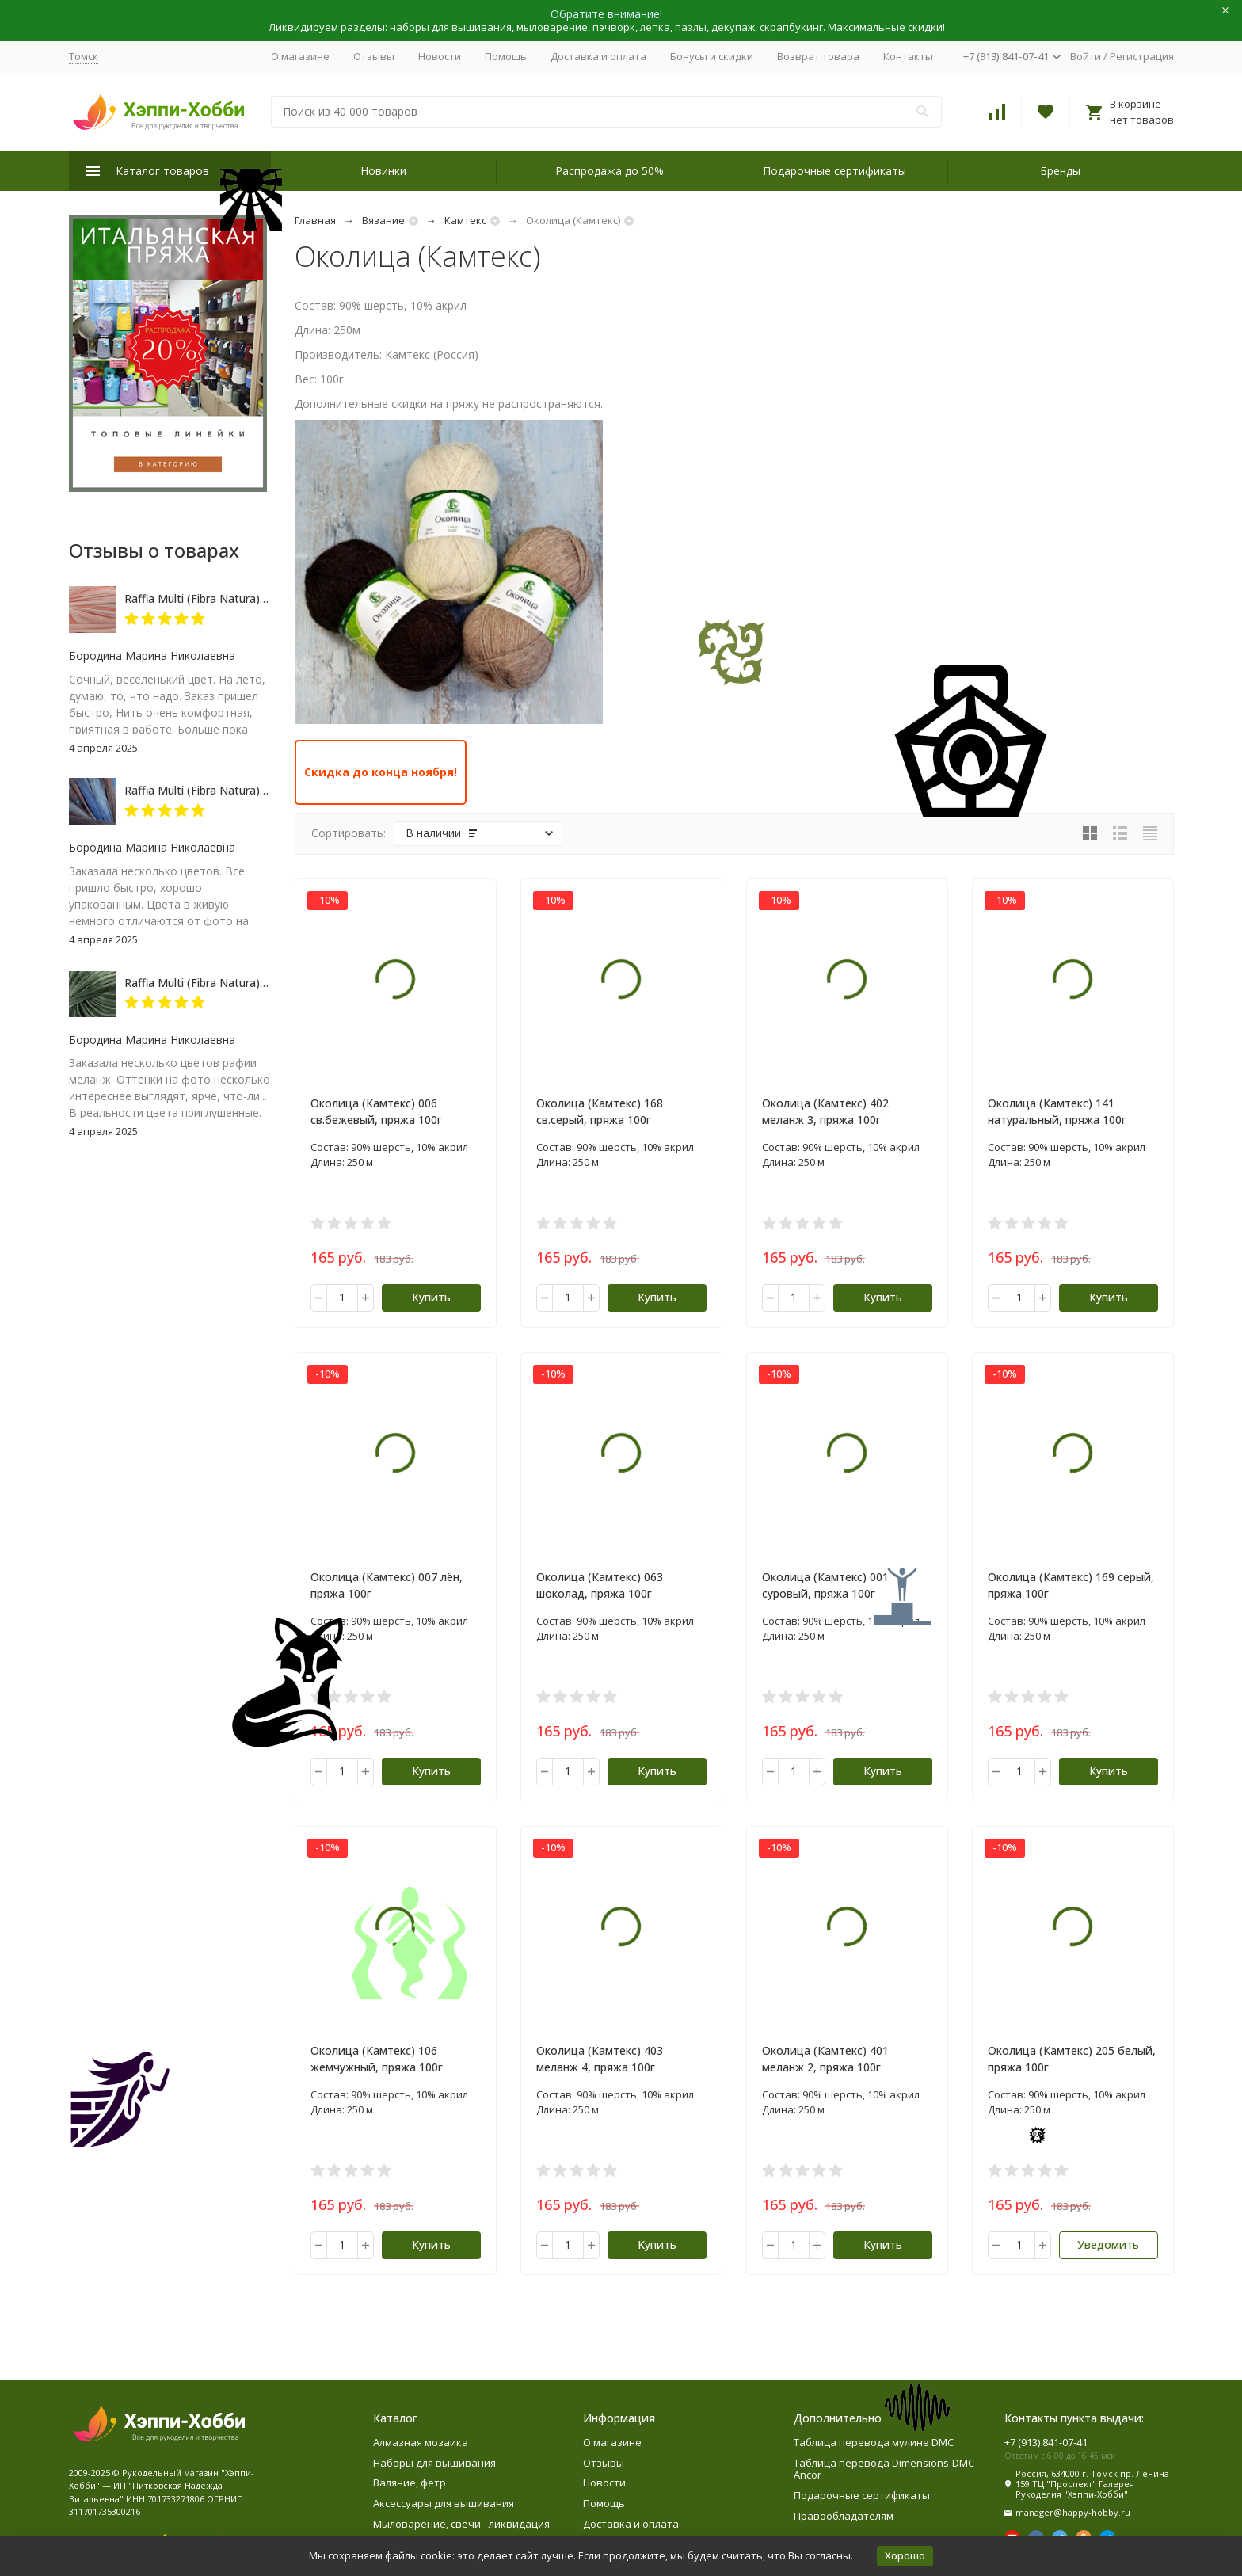 This screenshot has width=1242, height=2576. Describe the element at coordinates (288, 1682) in the screenshot. I see `fox character or avatar icon` at that location.